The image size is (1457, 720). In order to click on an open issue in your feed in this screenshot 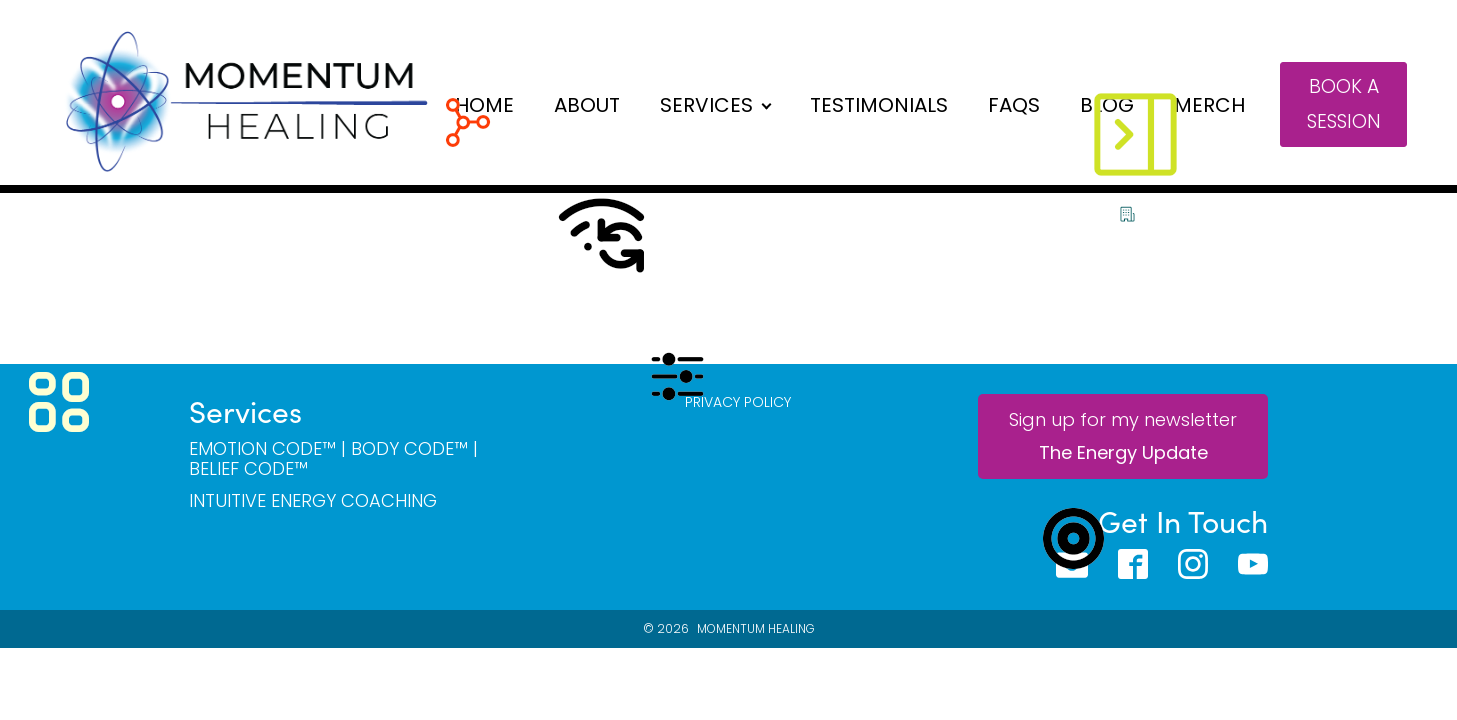, I will do `click(1073, 538)`.